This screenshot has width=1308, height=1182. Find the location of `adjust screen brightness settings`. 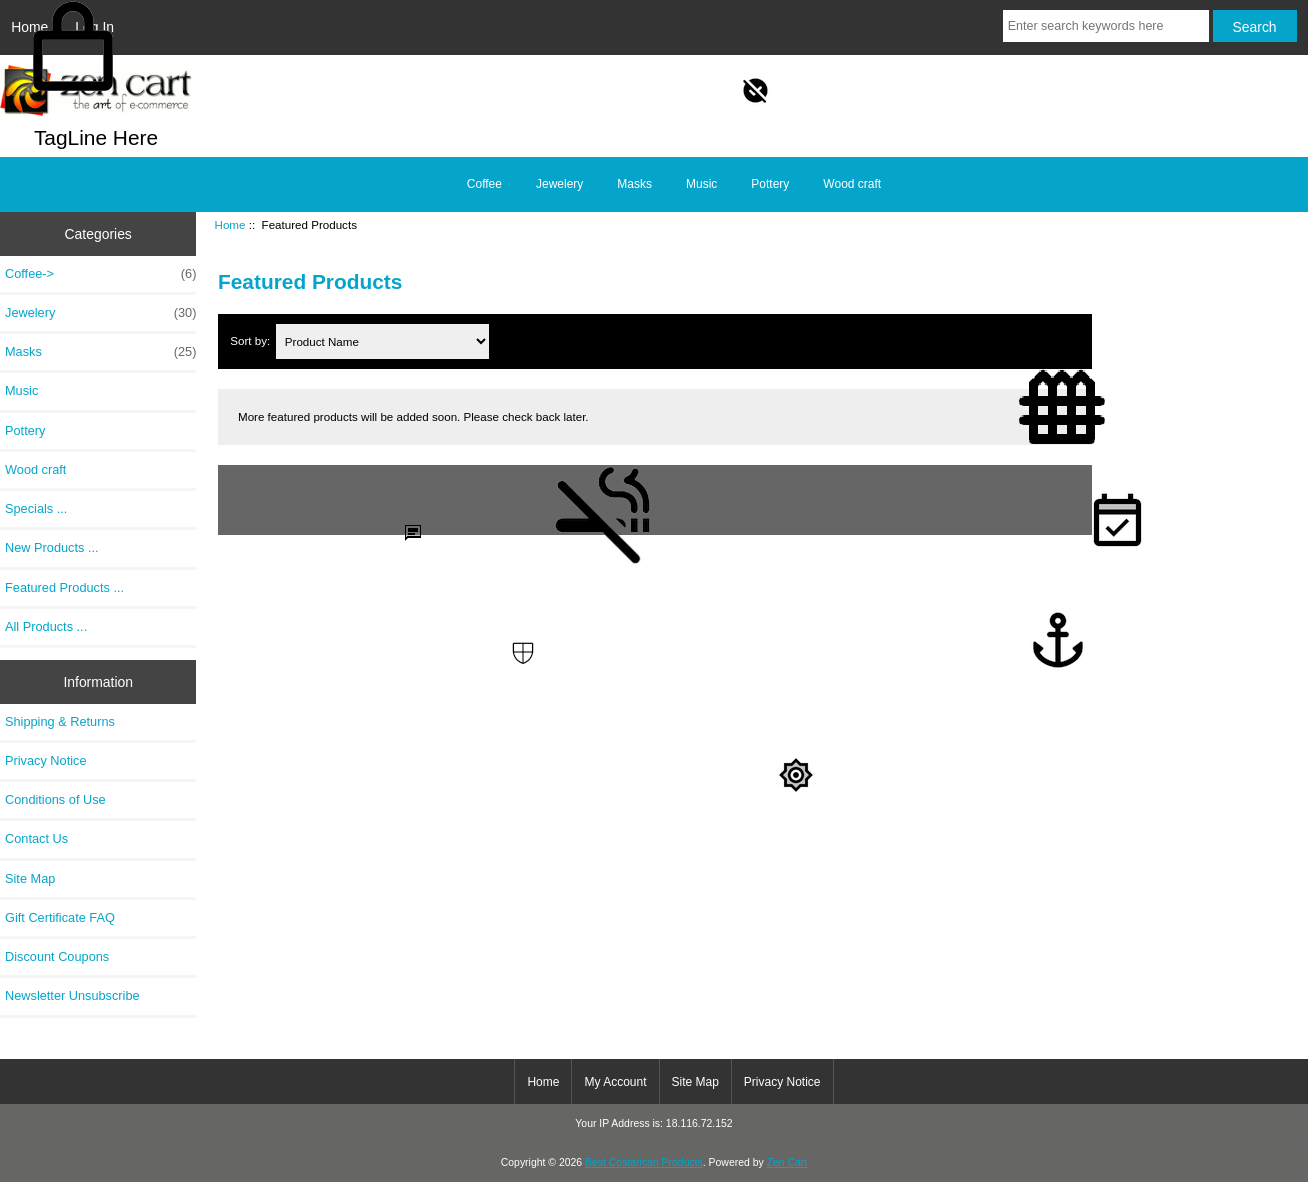

adjust screen brightness settings is located at coordinates (796, 775).